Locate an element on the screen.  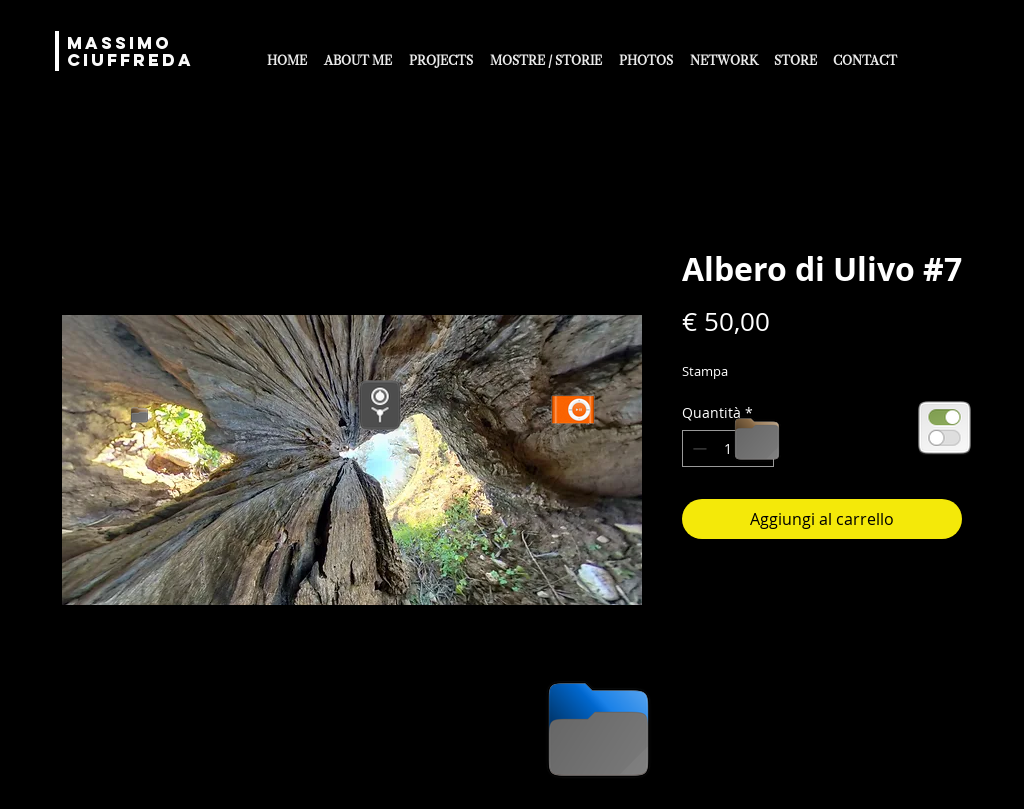
open system tweaks or settings customization is located at coordinates (944, 427).